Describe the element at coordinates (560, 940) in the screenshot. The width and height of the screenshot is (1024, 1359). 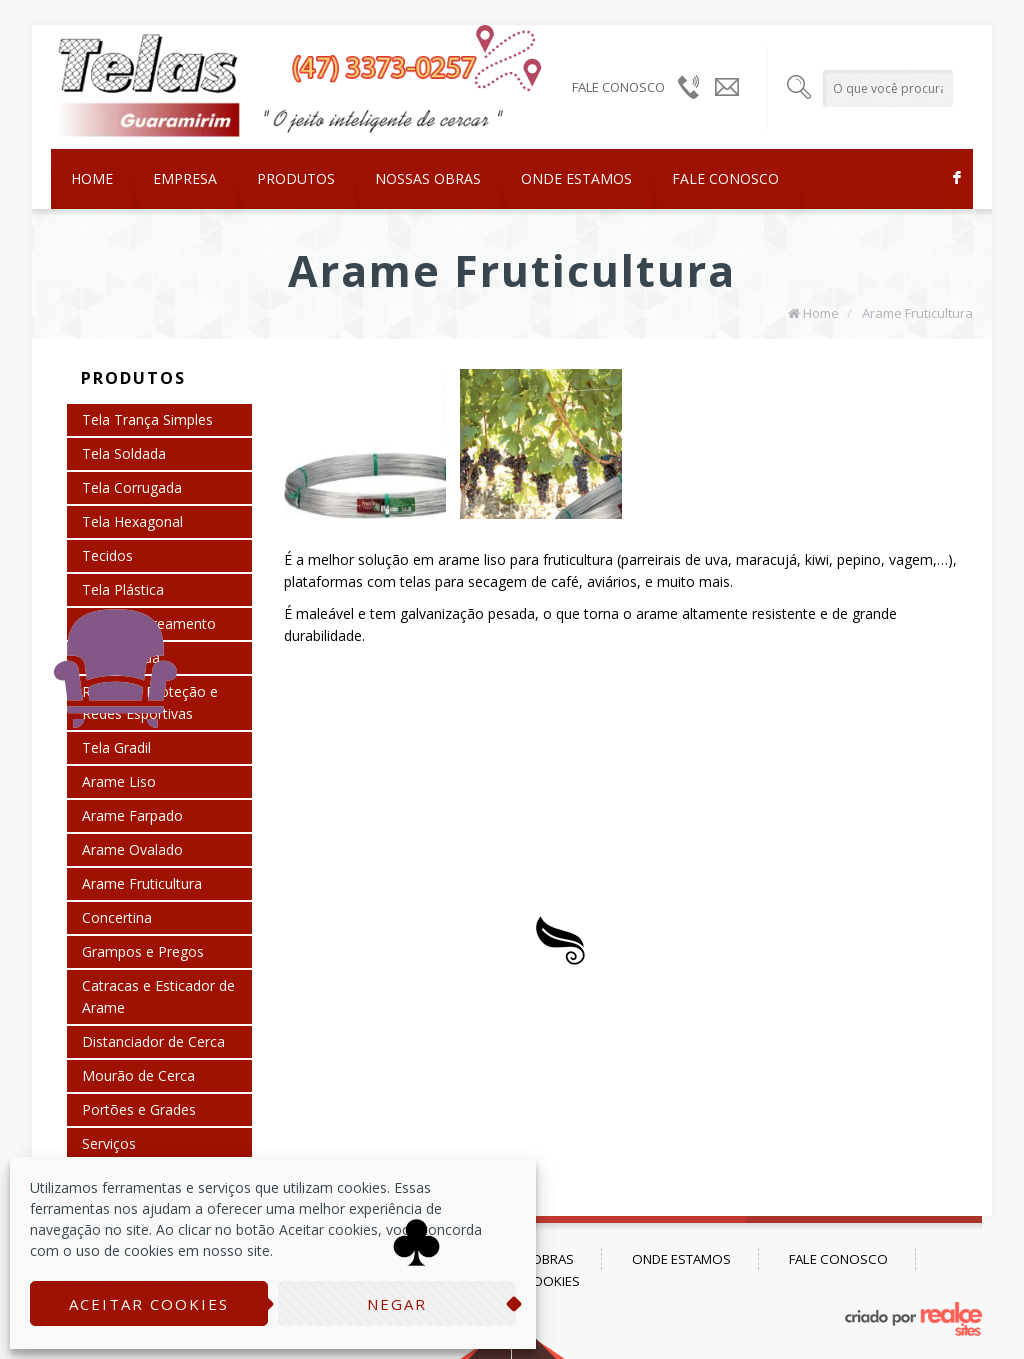
I see `indicates natural or organic content` at that location.